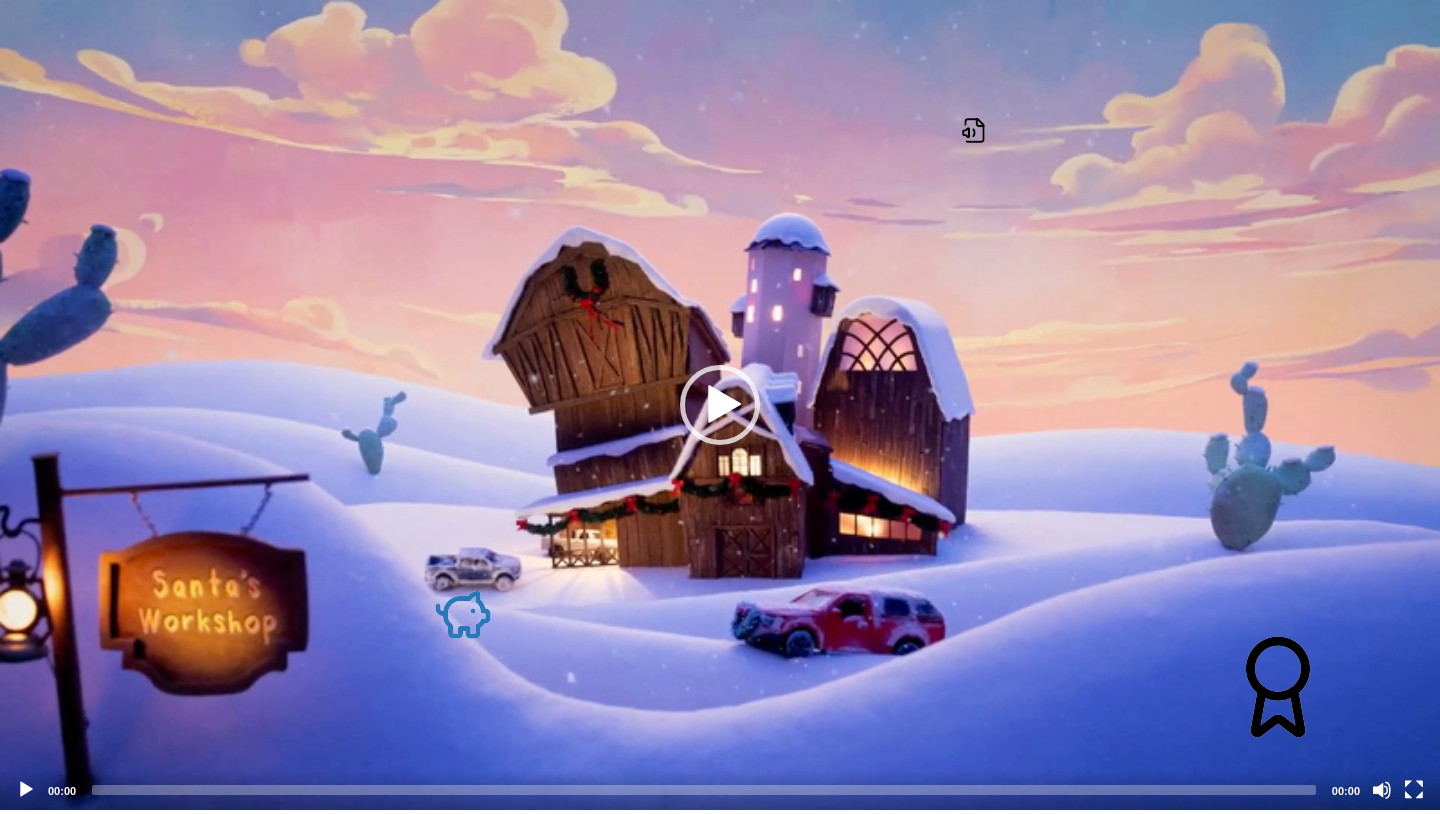 The width and height of the screenshot is (1440, 814). Describe the element at coordinates (1278, 687) in the screenshot. I see `view achievements or awards` at that location.